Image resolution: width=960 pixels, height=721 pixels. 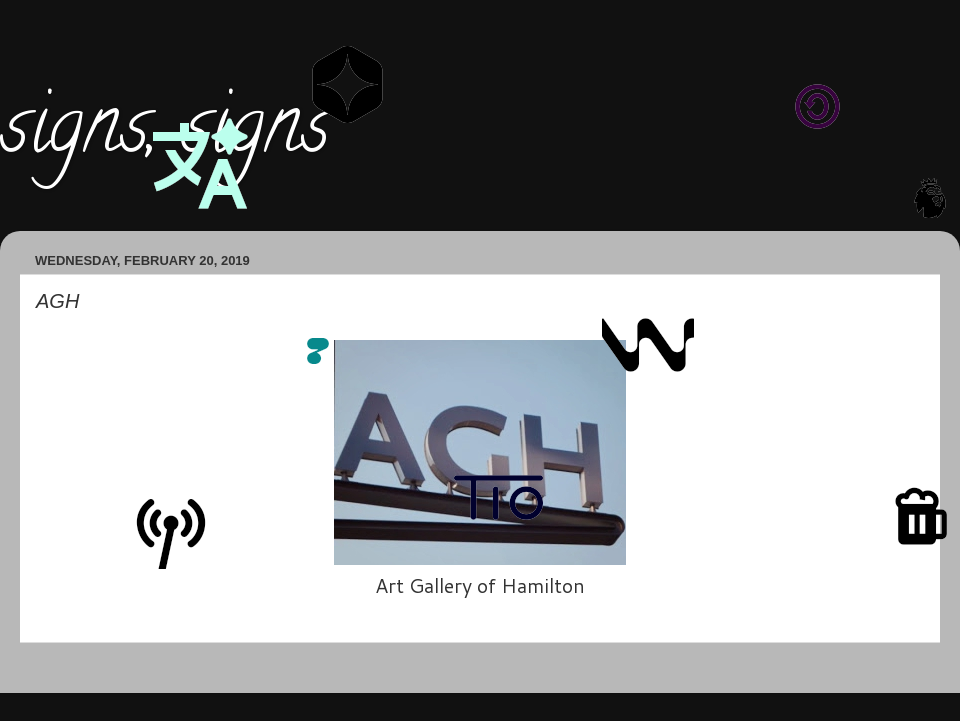 I want to click on open HTTPie API client, so click(x=318, y=351).